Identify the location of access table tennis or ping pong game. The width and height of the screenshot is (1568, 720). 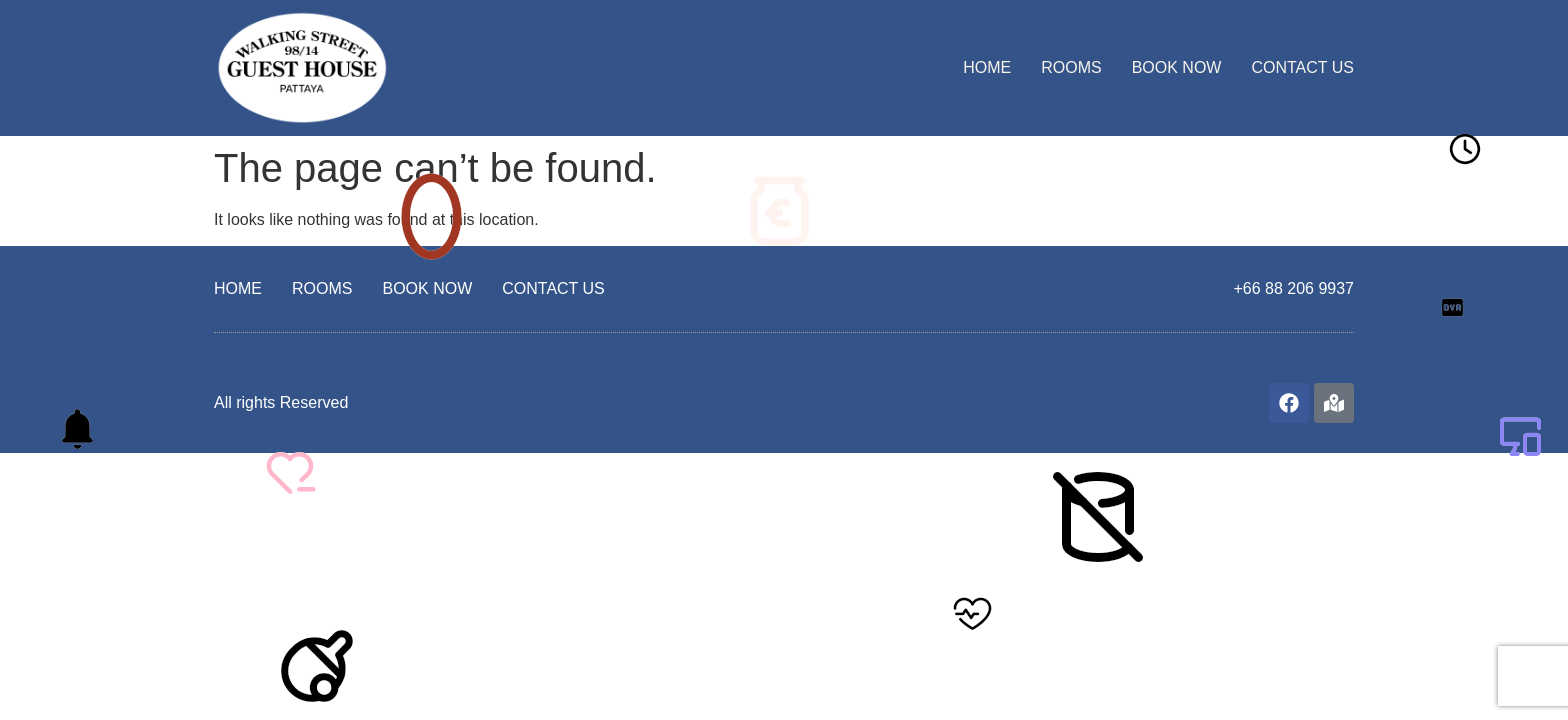
(317, 666).